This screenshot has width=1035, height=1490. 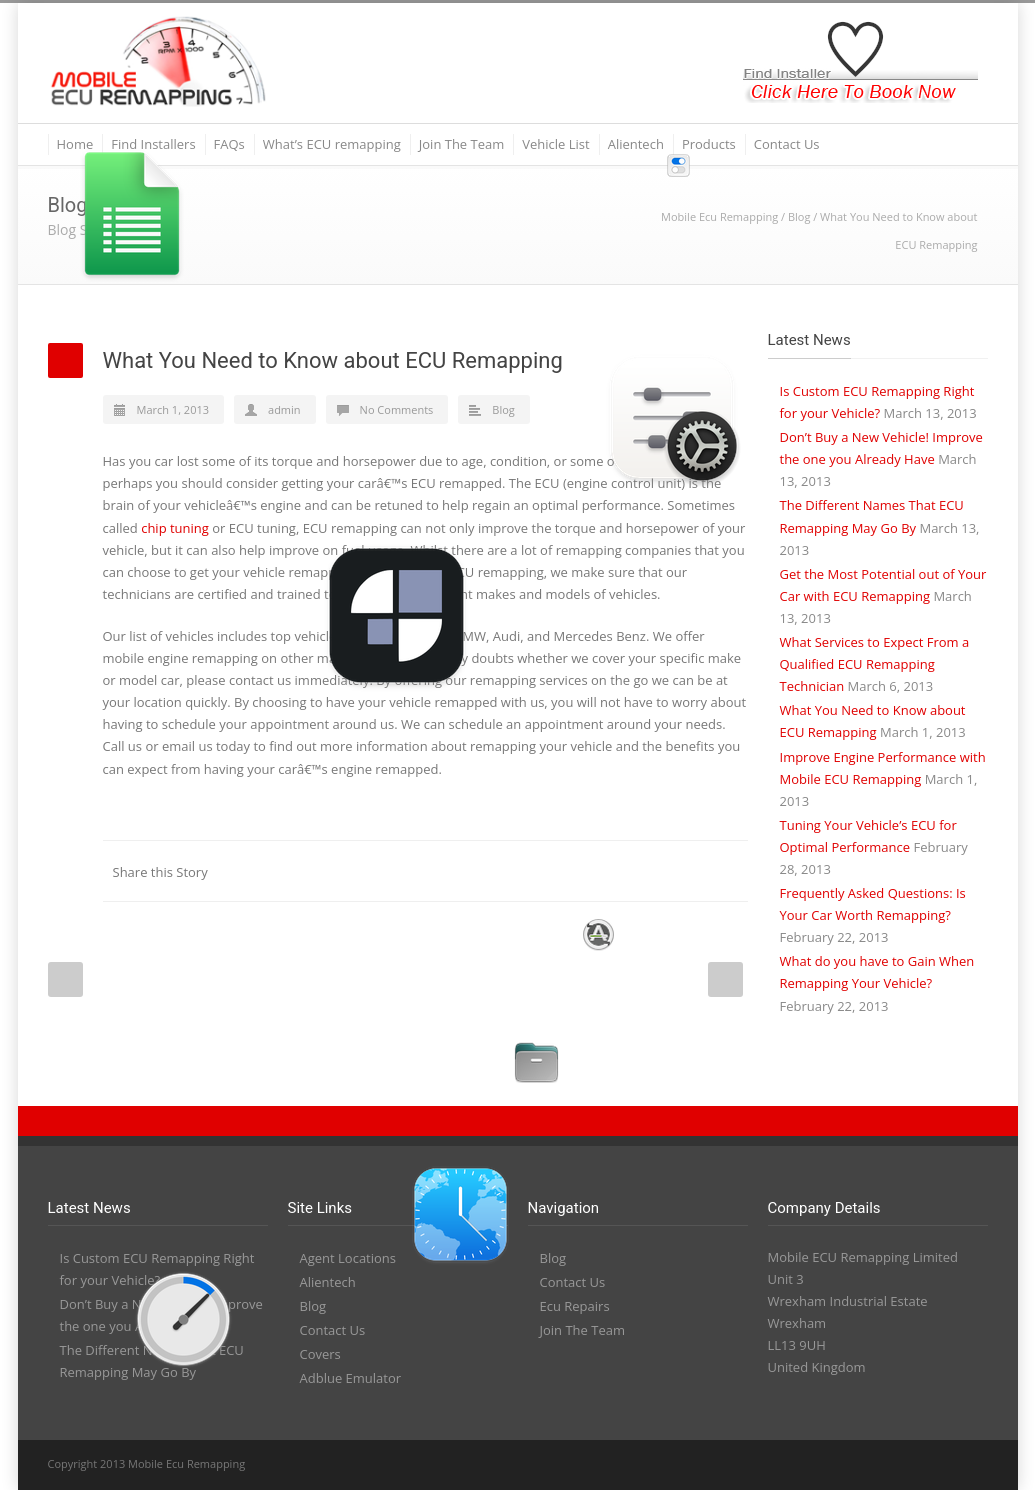 What do you see at coordinates (678, 165) in the screenshot?
I see `open system settings or preferences` at bounding box center [678, 165].